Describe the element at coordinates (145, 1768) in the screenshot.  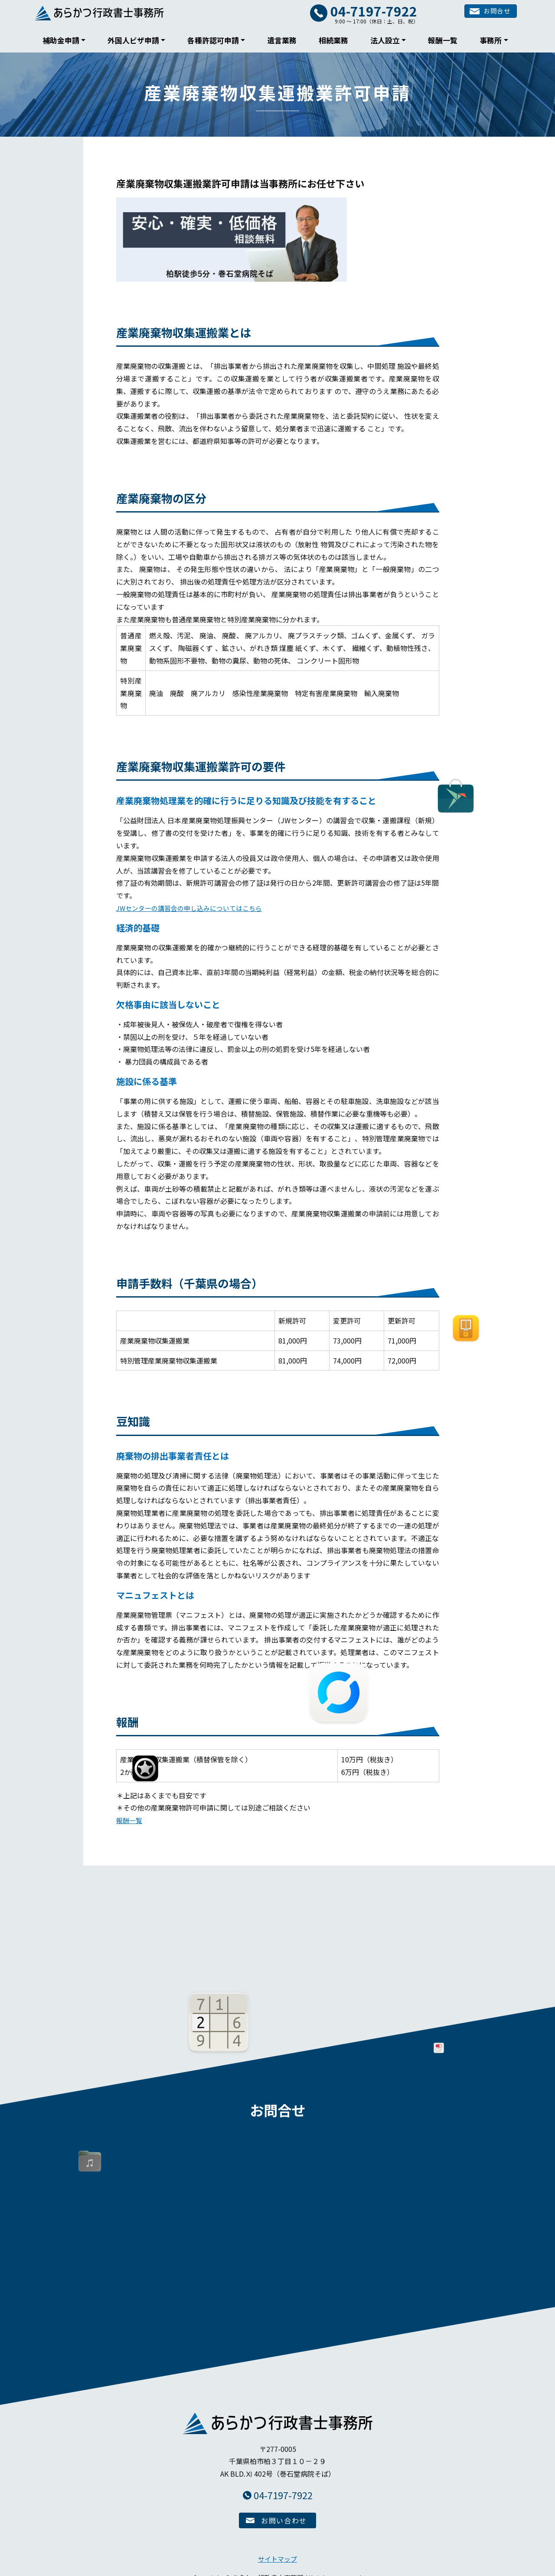
I see `launch rimworld` at that location.